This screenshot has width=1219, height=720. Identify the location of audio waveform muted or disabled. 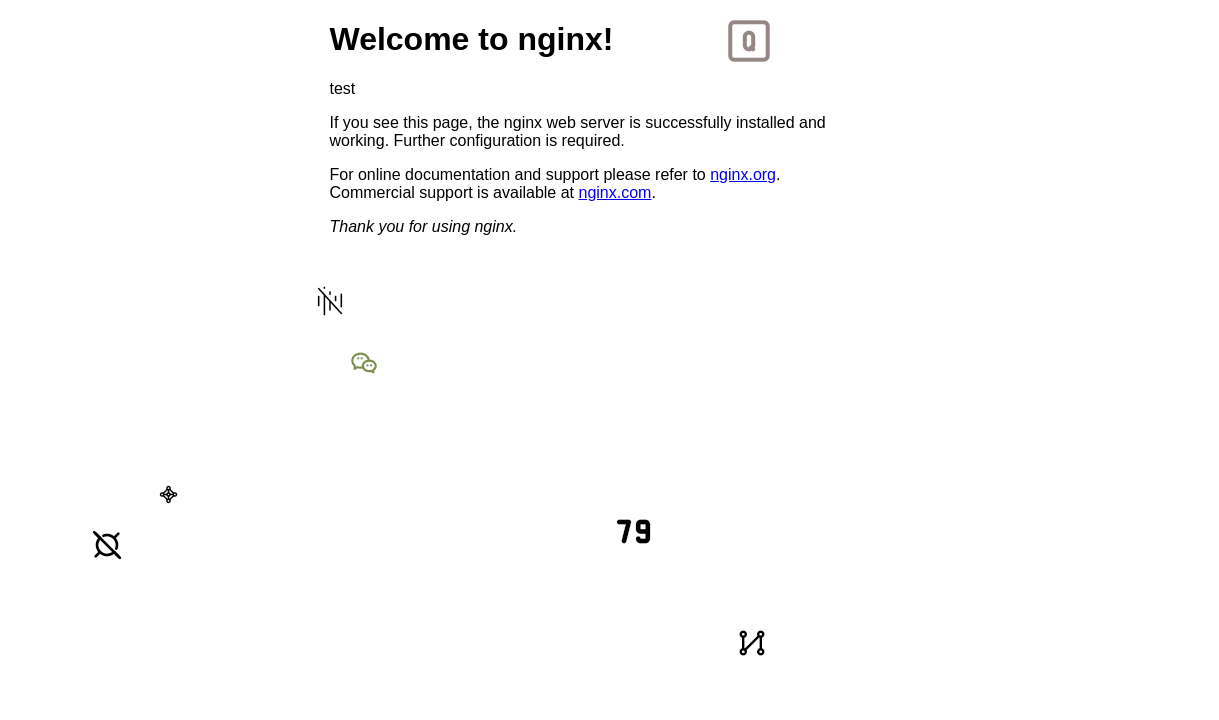
(330, 301).